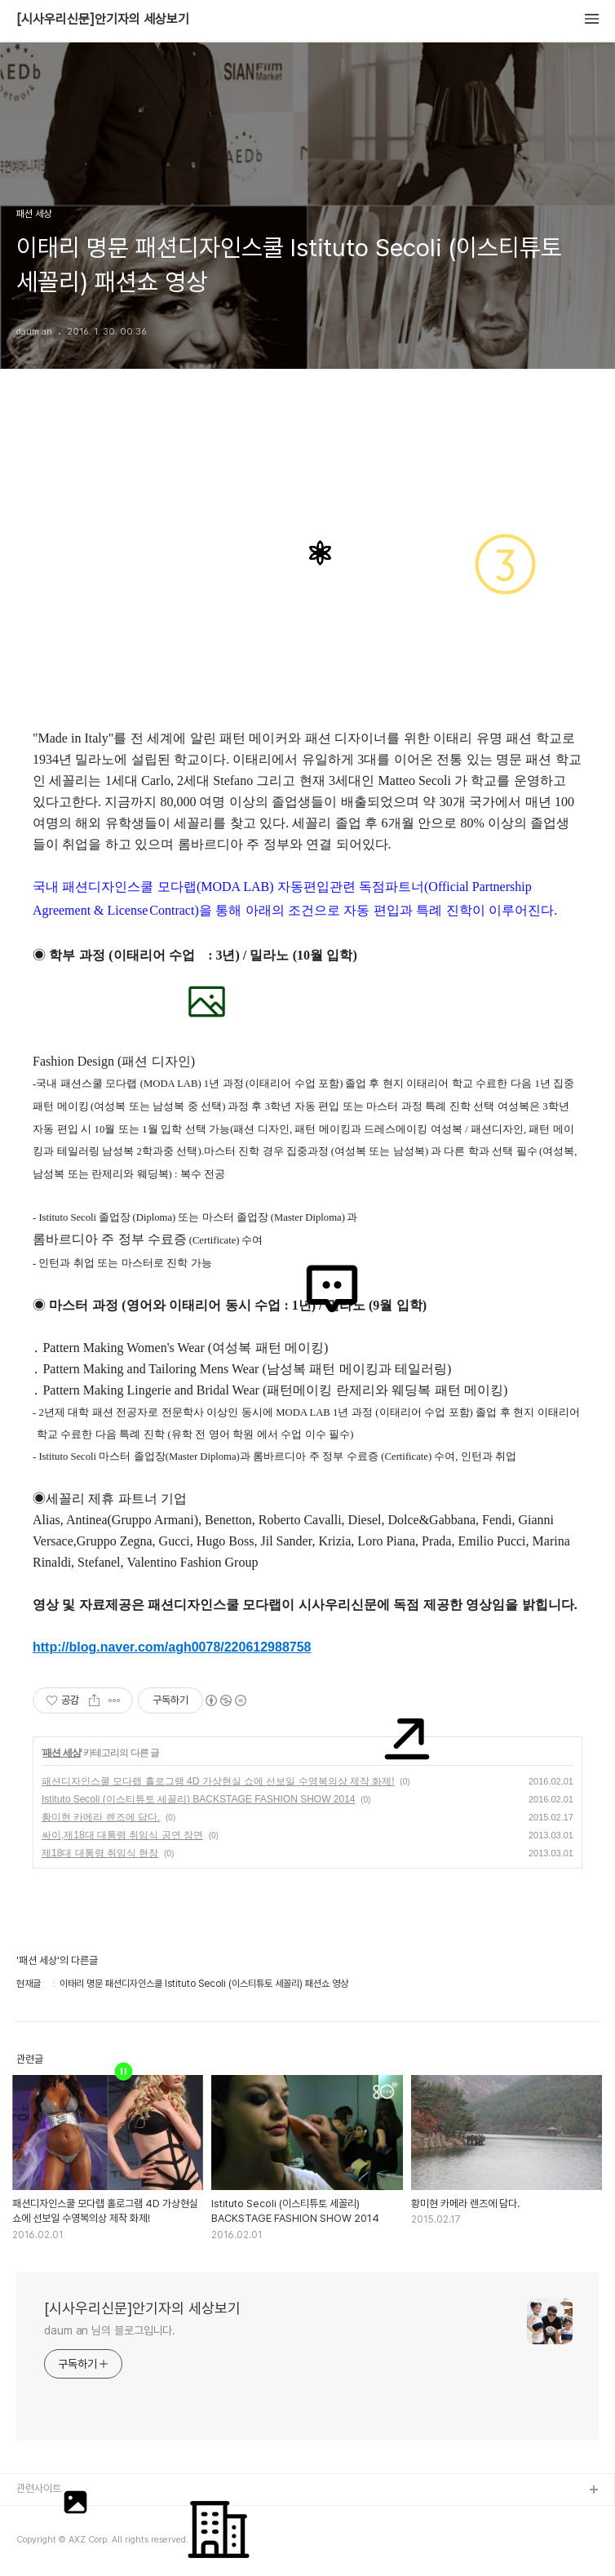 This screenshot has width=615, height=2576. I want to click on view or open an image file, so click(206, 1001).